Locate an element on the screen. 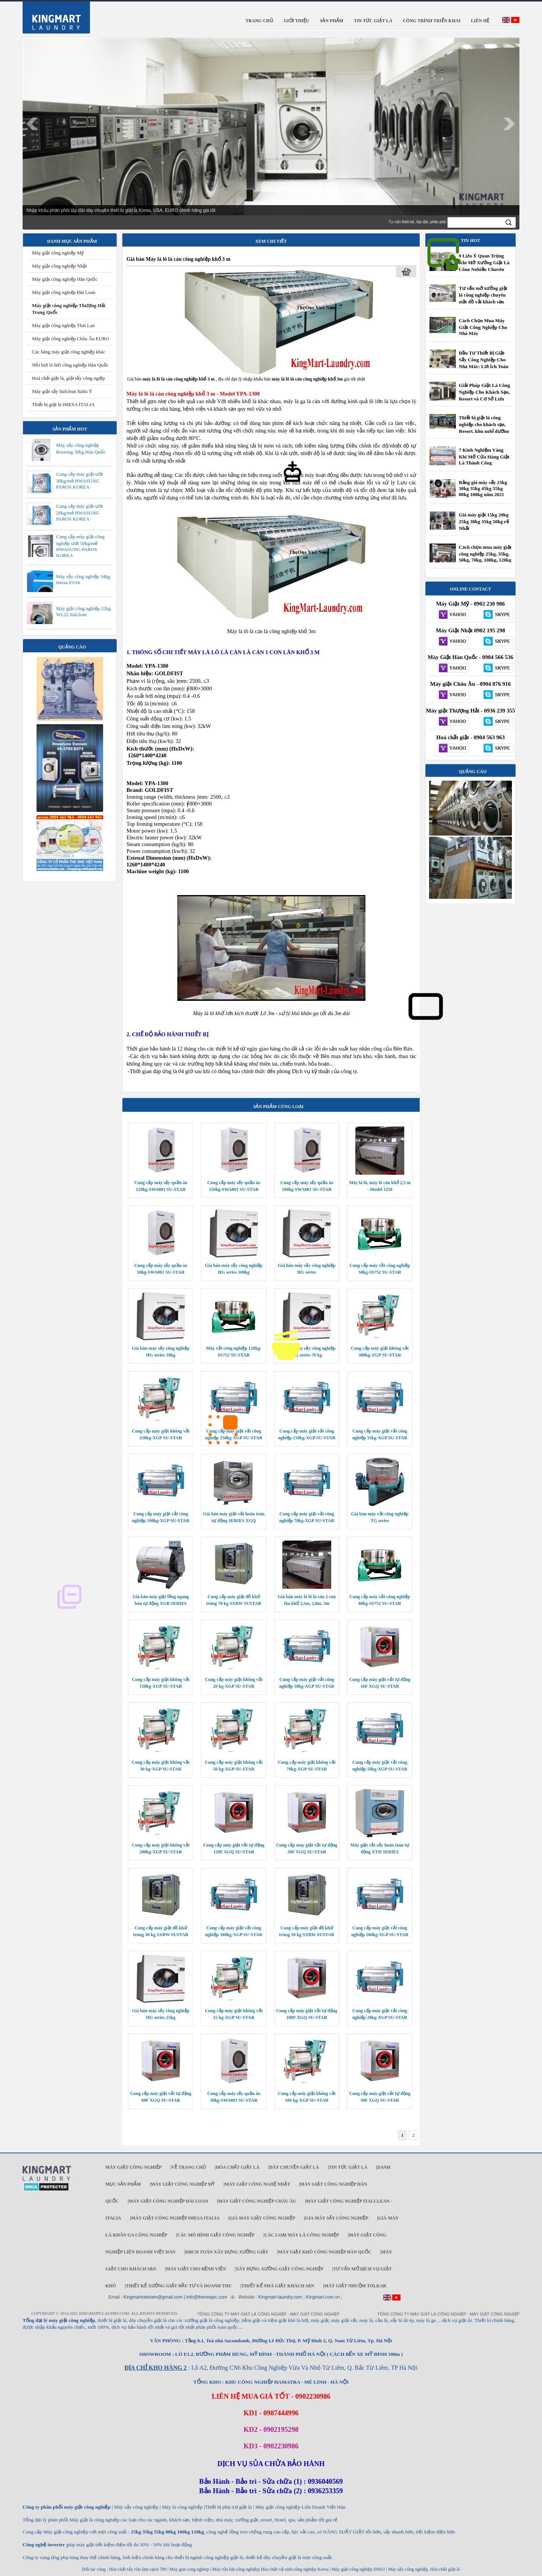  play or access chess game is located at coordinates (292, 472).